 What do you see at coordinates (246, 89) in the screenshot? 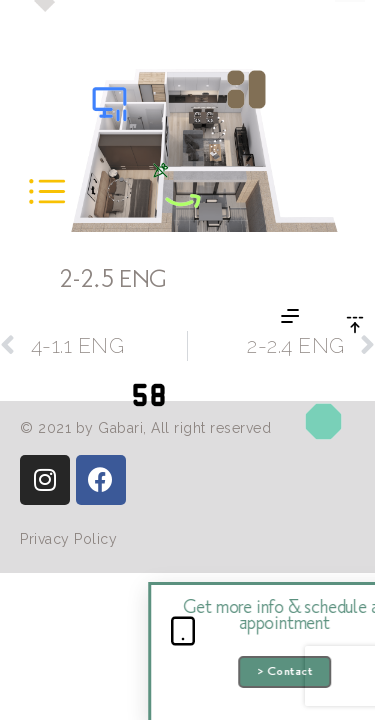
I see `switch to grid or layout view` at bounding box center [246, 89].